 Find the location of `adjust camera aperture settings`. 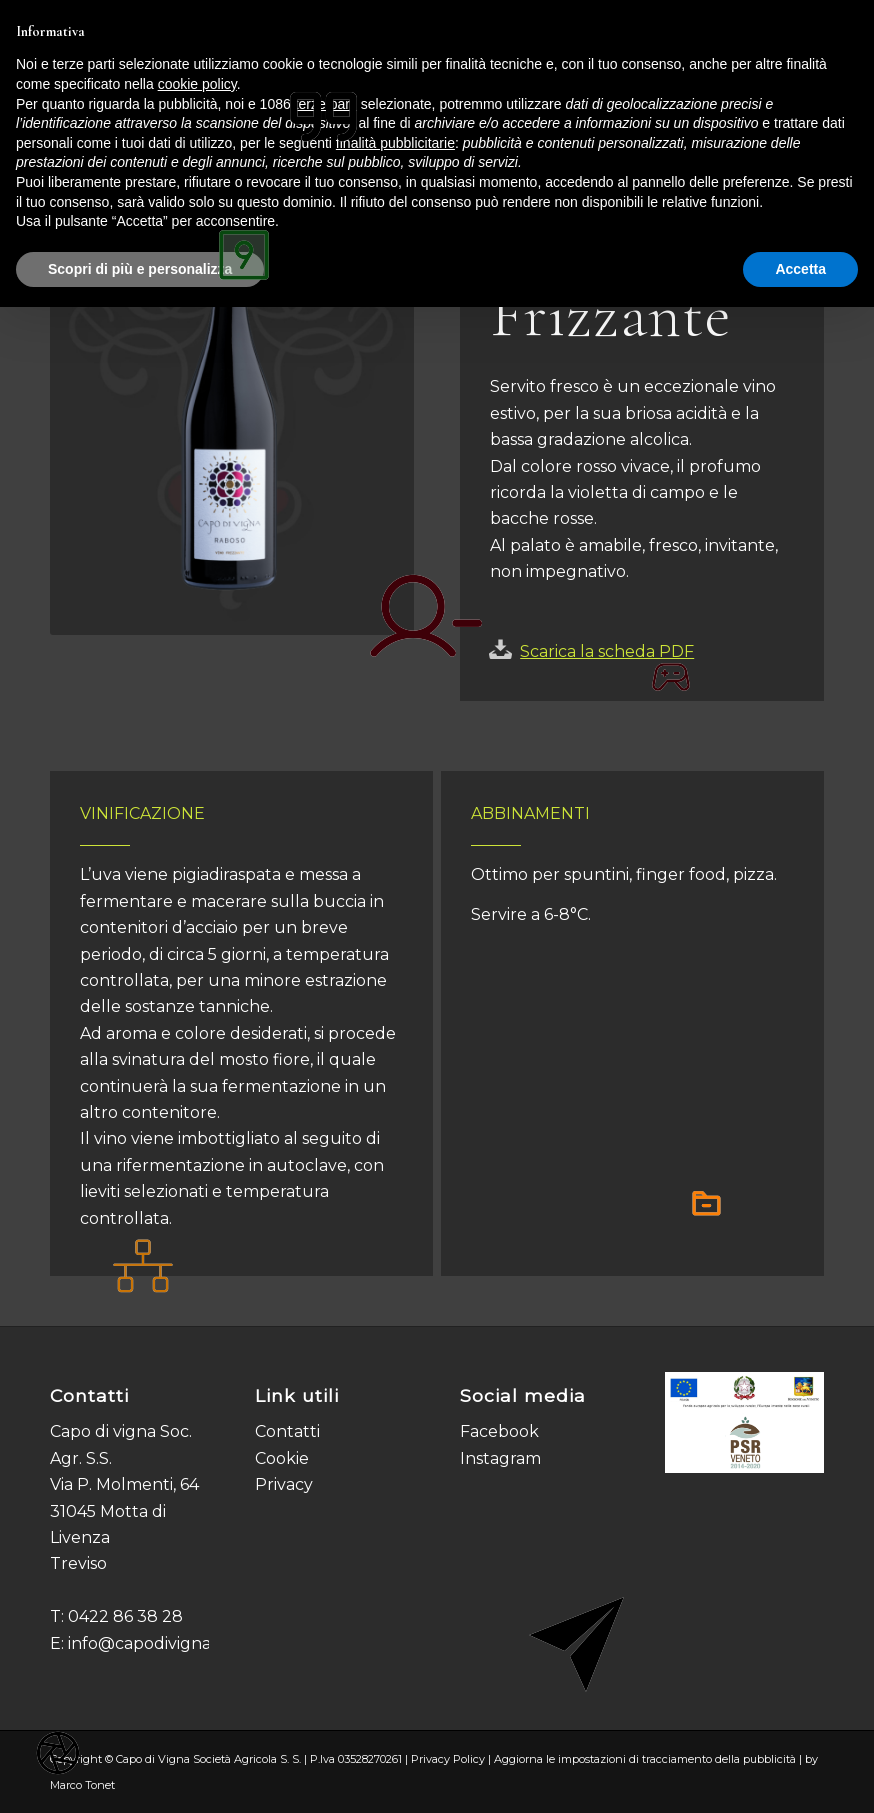

adjust camera aperture settings is located at coordinates (58, 1753).